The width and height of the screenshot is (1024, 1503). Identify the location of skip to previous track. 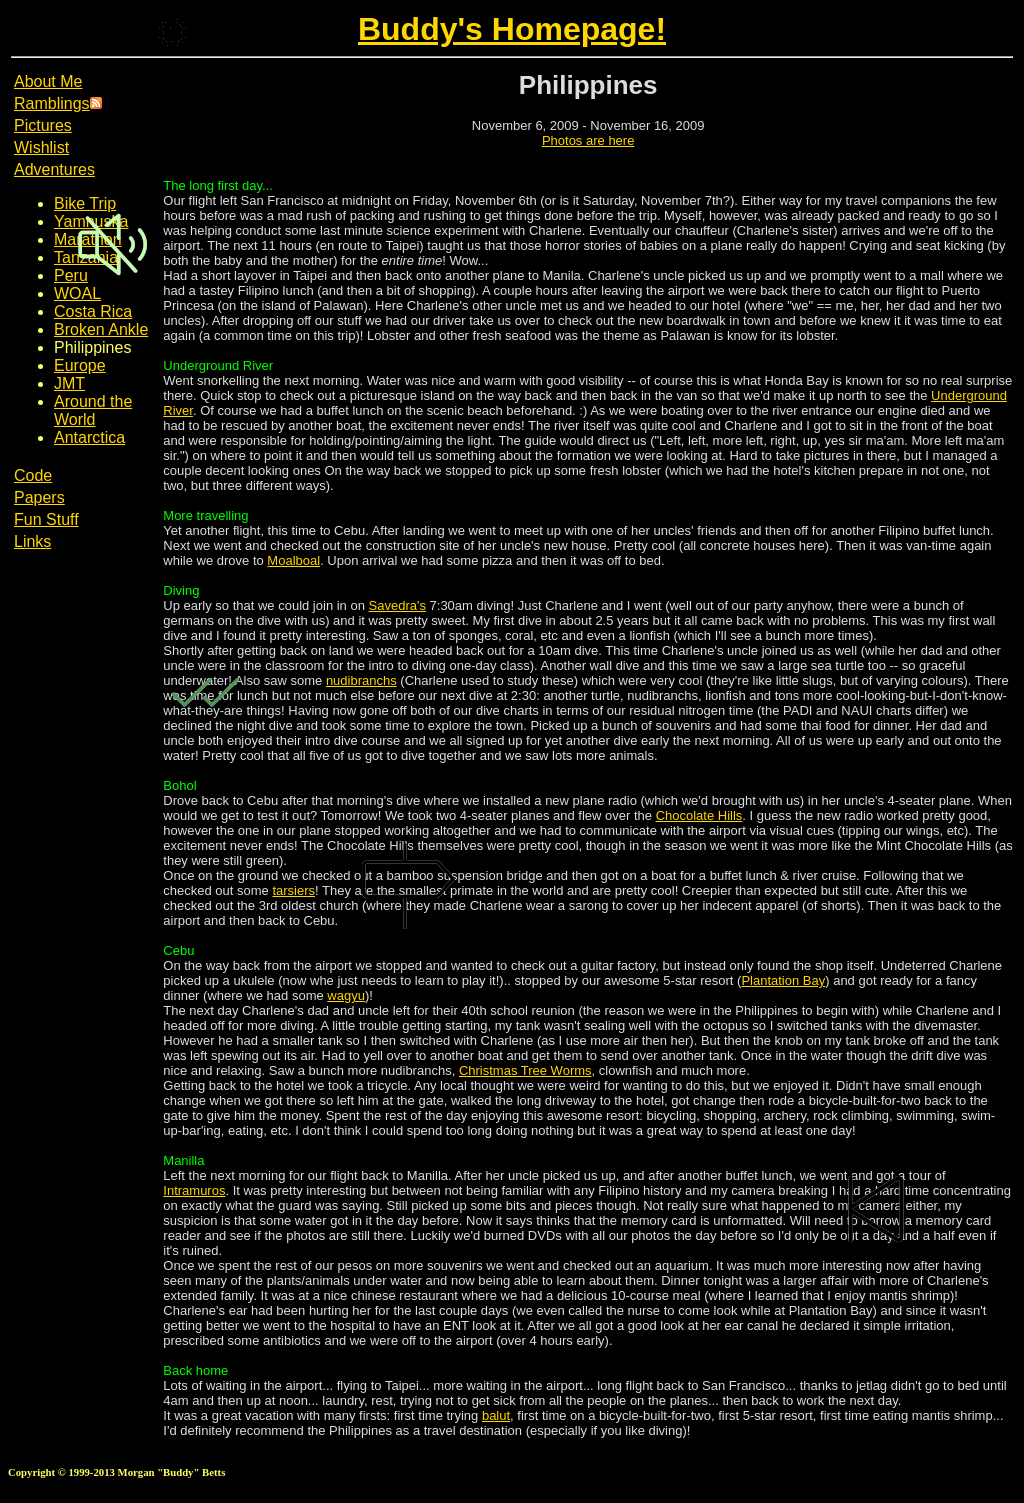
(876, 1209).